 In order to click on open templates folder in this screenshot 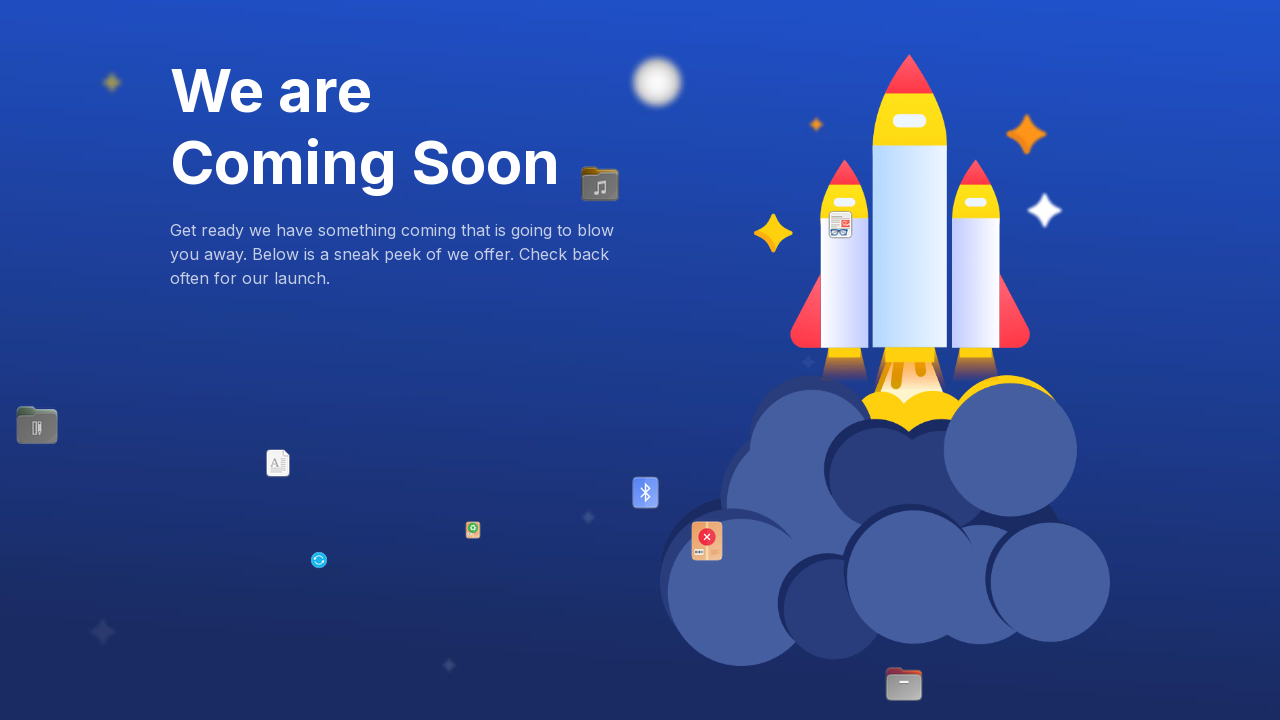, I will do `click(37, 425)`.